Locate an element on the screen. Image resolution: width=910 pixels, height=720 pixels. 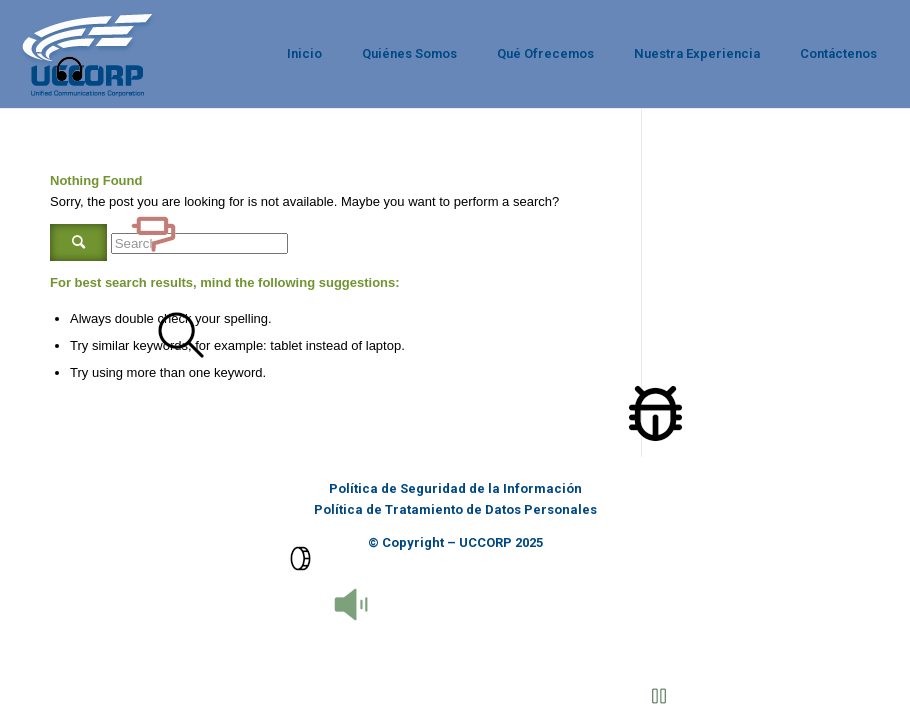
report a bug or issue is located at coordinates (655, 412).